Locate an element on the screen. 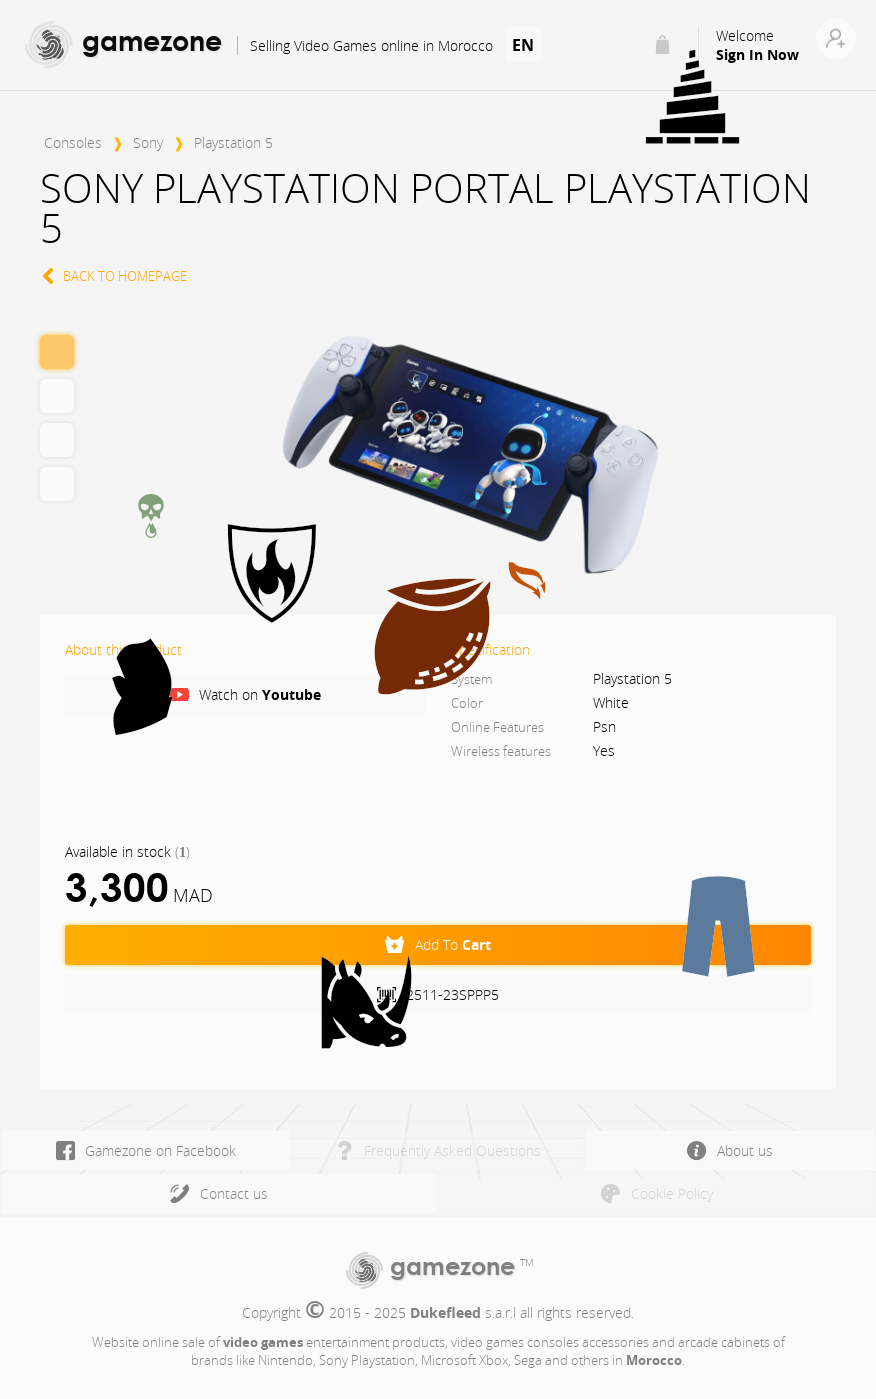 The image size is (876, 1399). select South Korea as your country or region is located at coordinates (141, 689).